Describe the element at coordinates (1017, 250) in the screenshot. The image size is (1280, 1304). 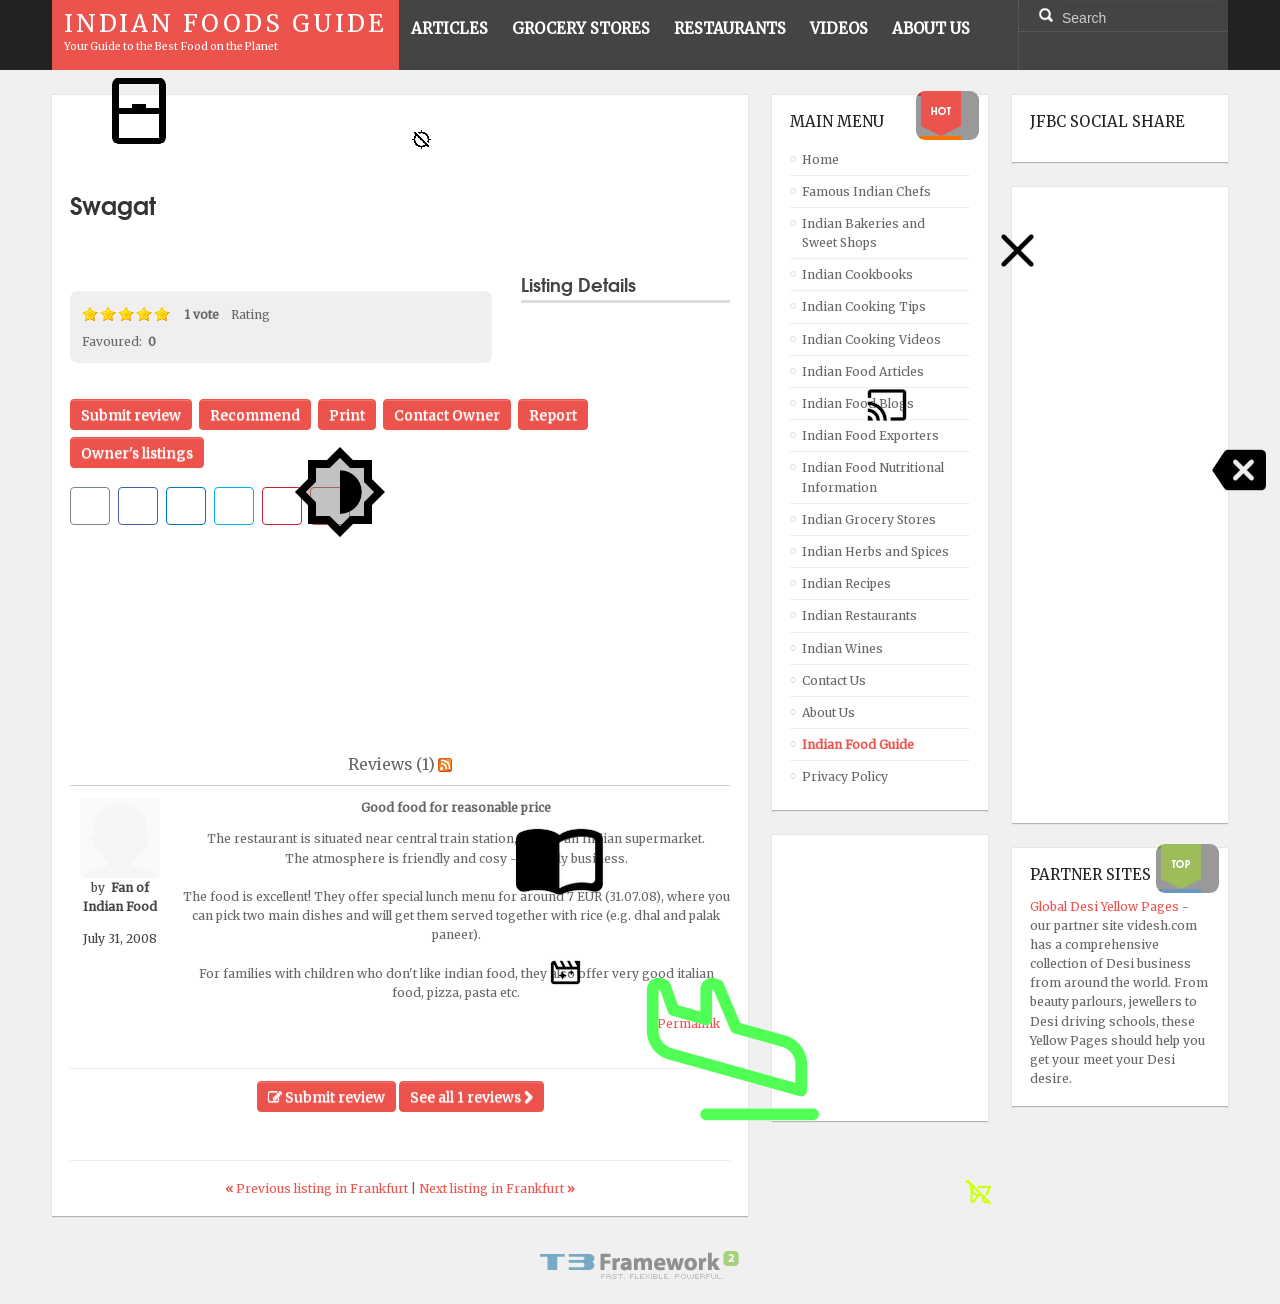
I see `close the current window or dialog` at that location.